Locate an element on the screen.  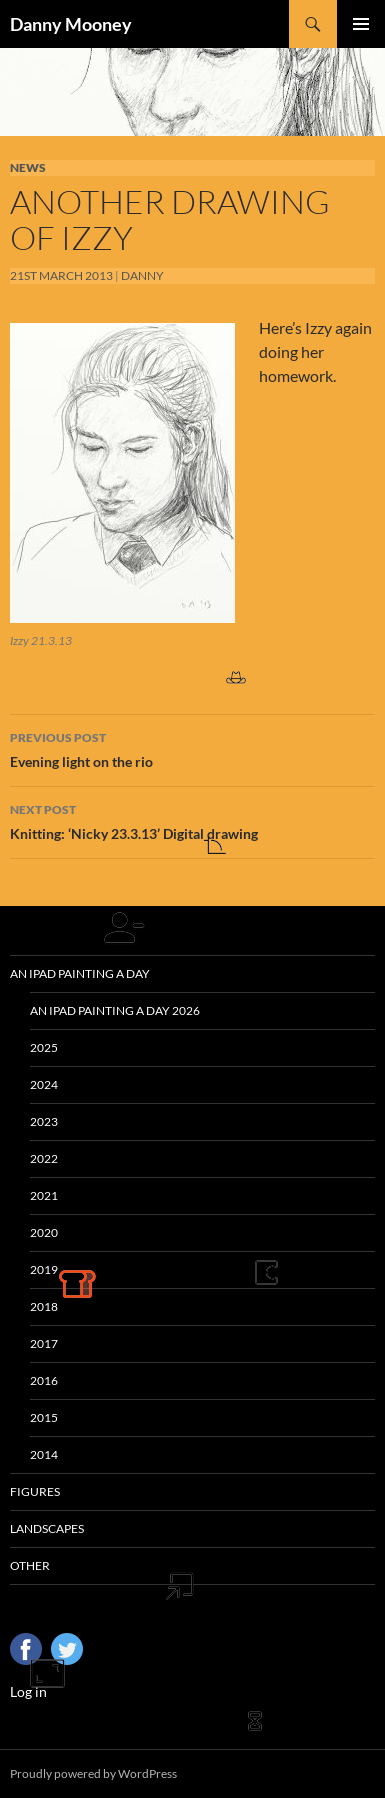
indicates a process is in progress is located at coordinates (255, 1721).